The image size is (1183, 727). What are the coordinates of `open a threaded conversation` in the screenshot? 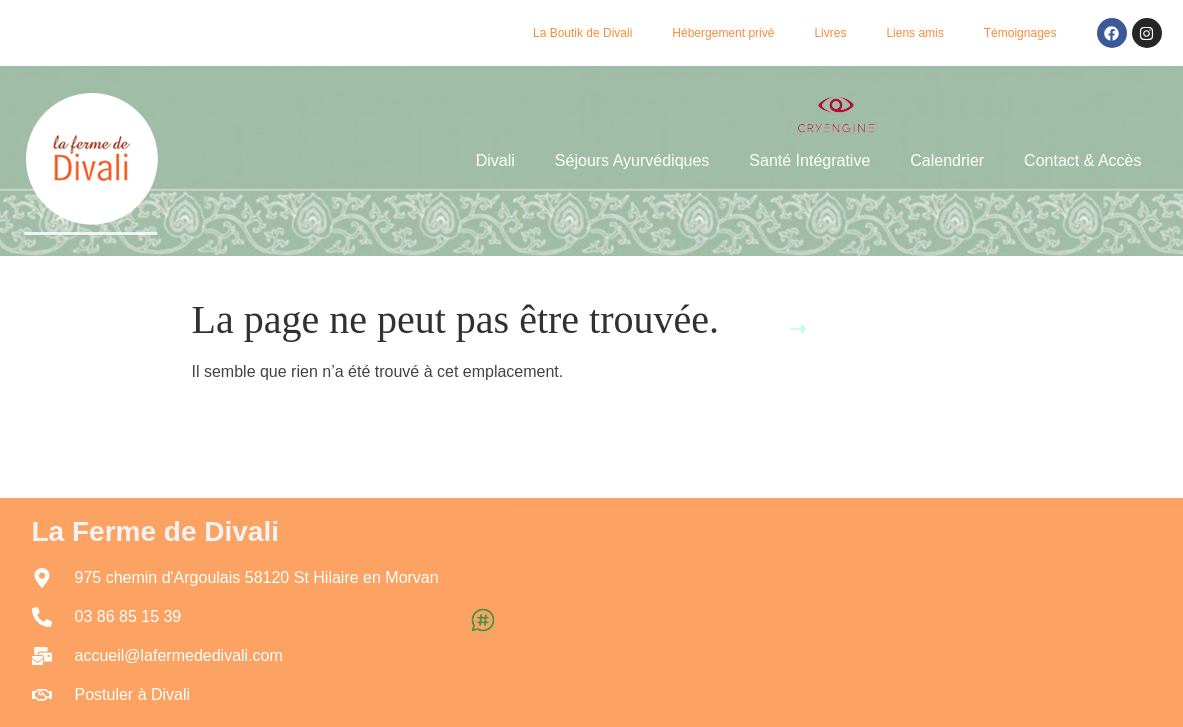 It's located at (483, 620).